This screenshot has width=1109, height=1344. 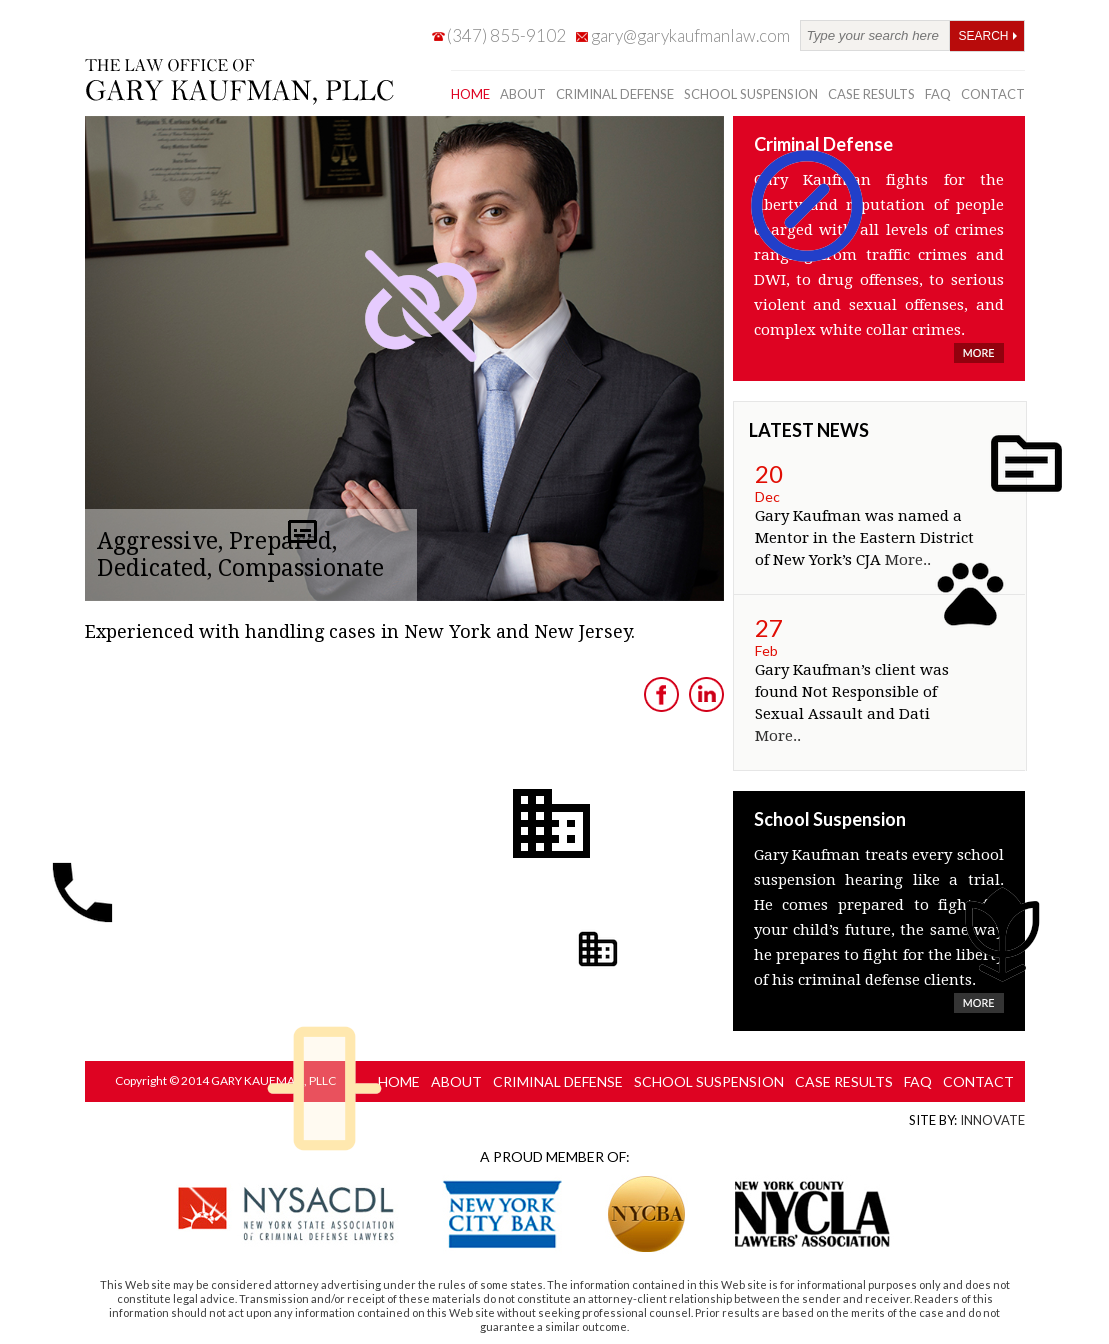 I want to click on access garden or plant-related features, so click(x=1002, y=934).